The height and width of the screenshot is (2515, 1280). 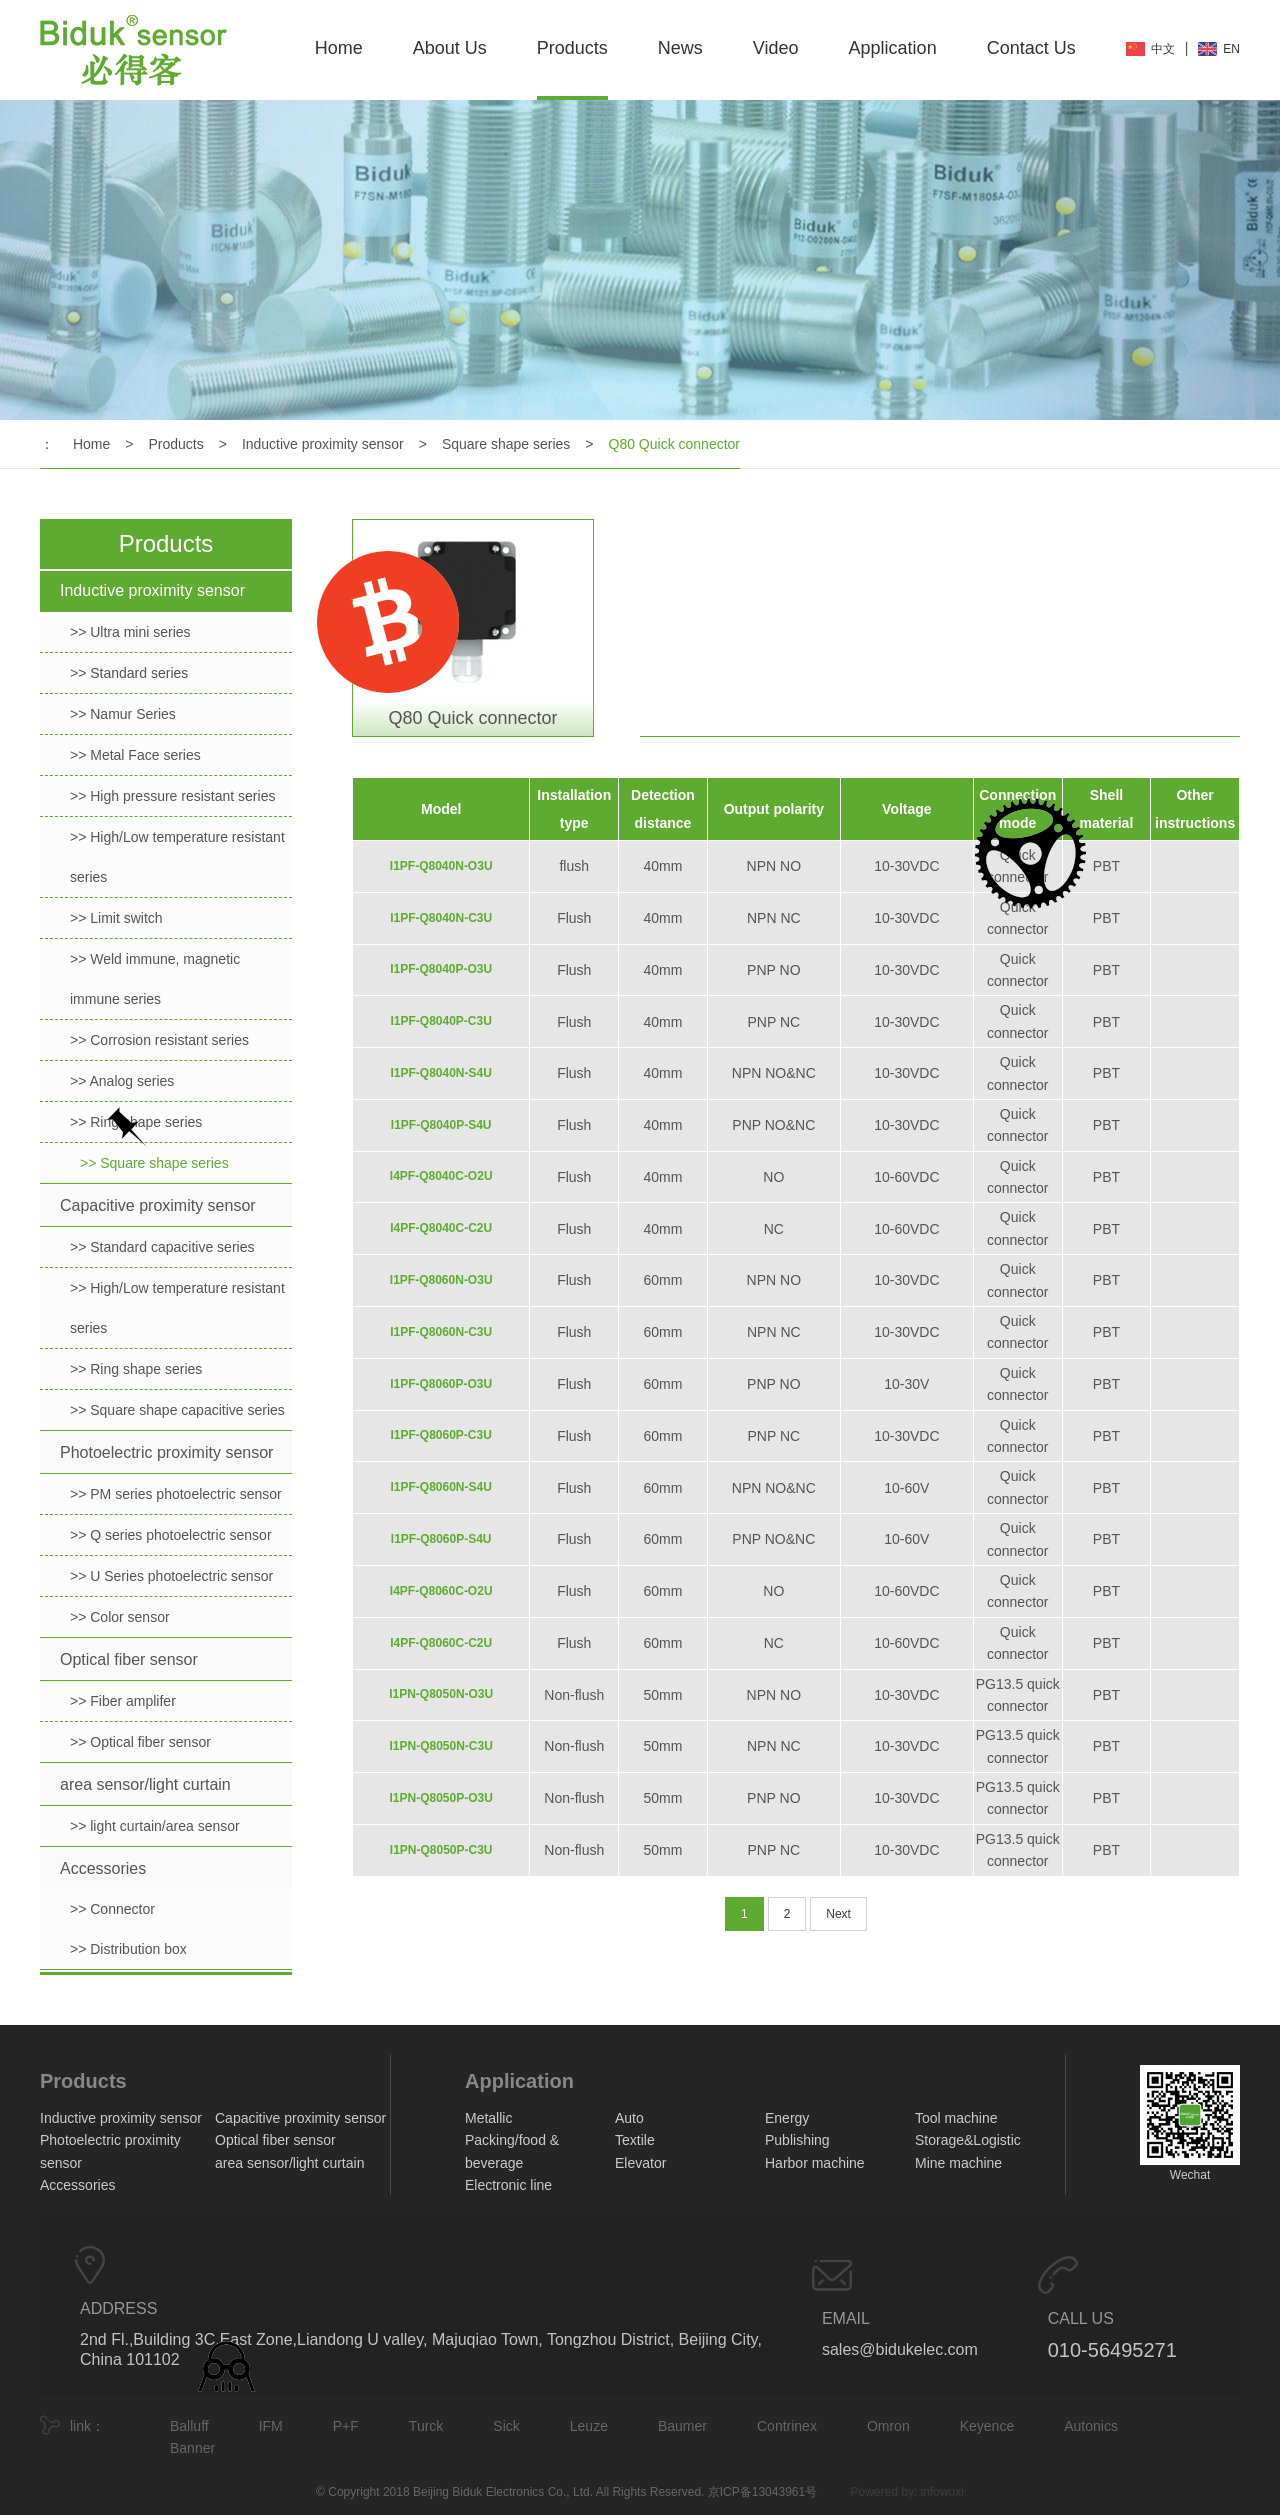 What do you see at coordinates (127, 1127) in the screenshot?
I see `visit pinboard bookmarking service` at bounding box center [127, 1127].